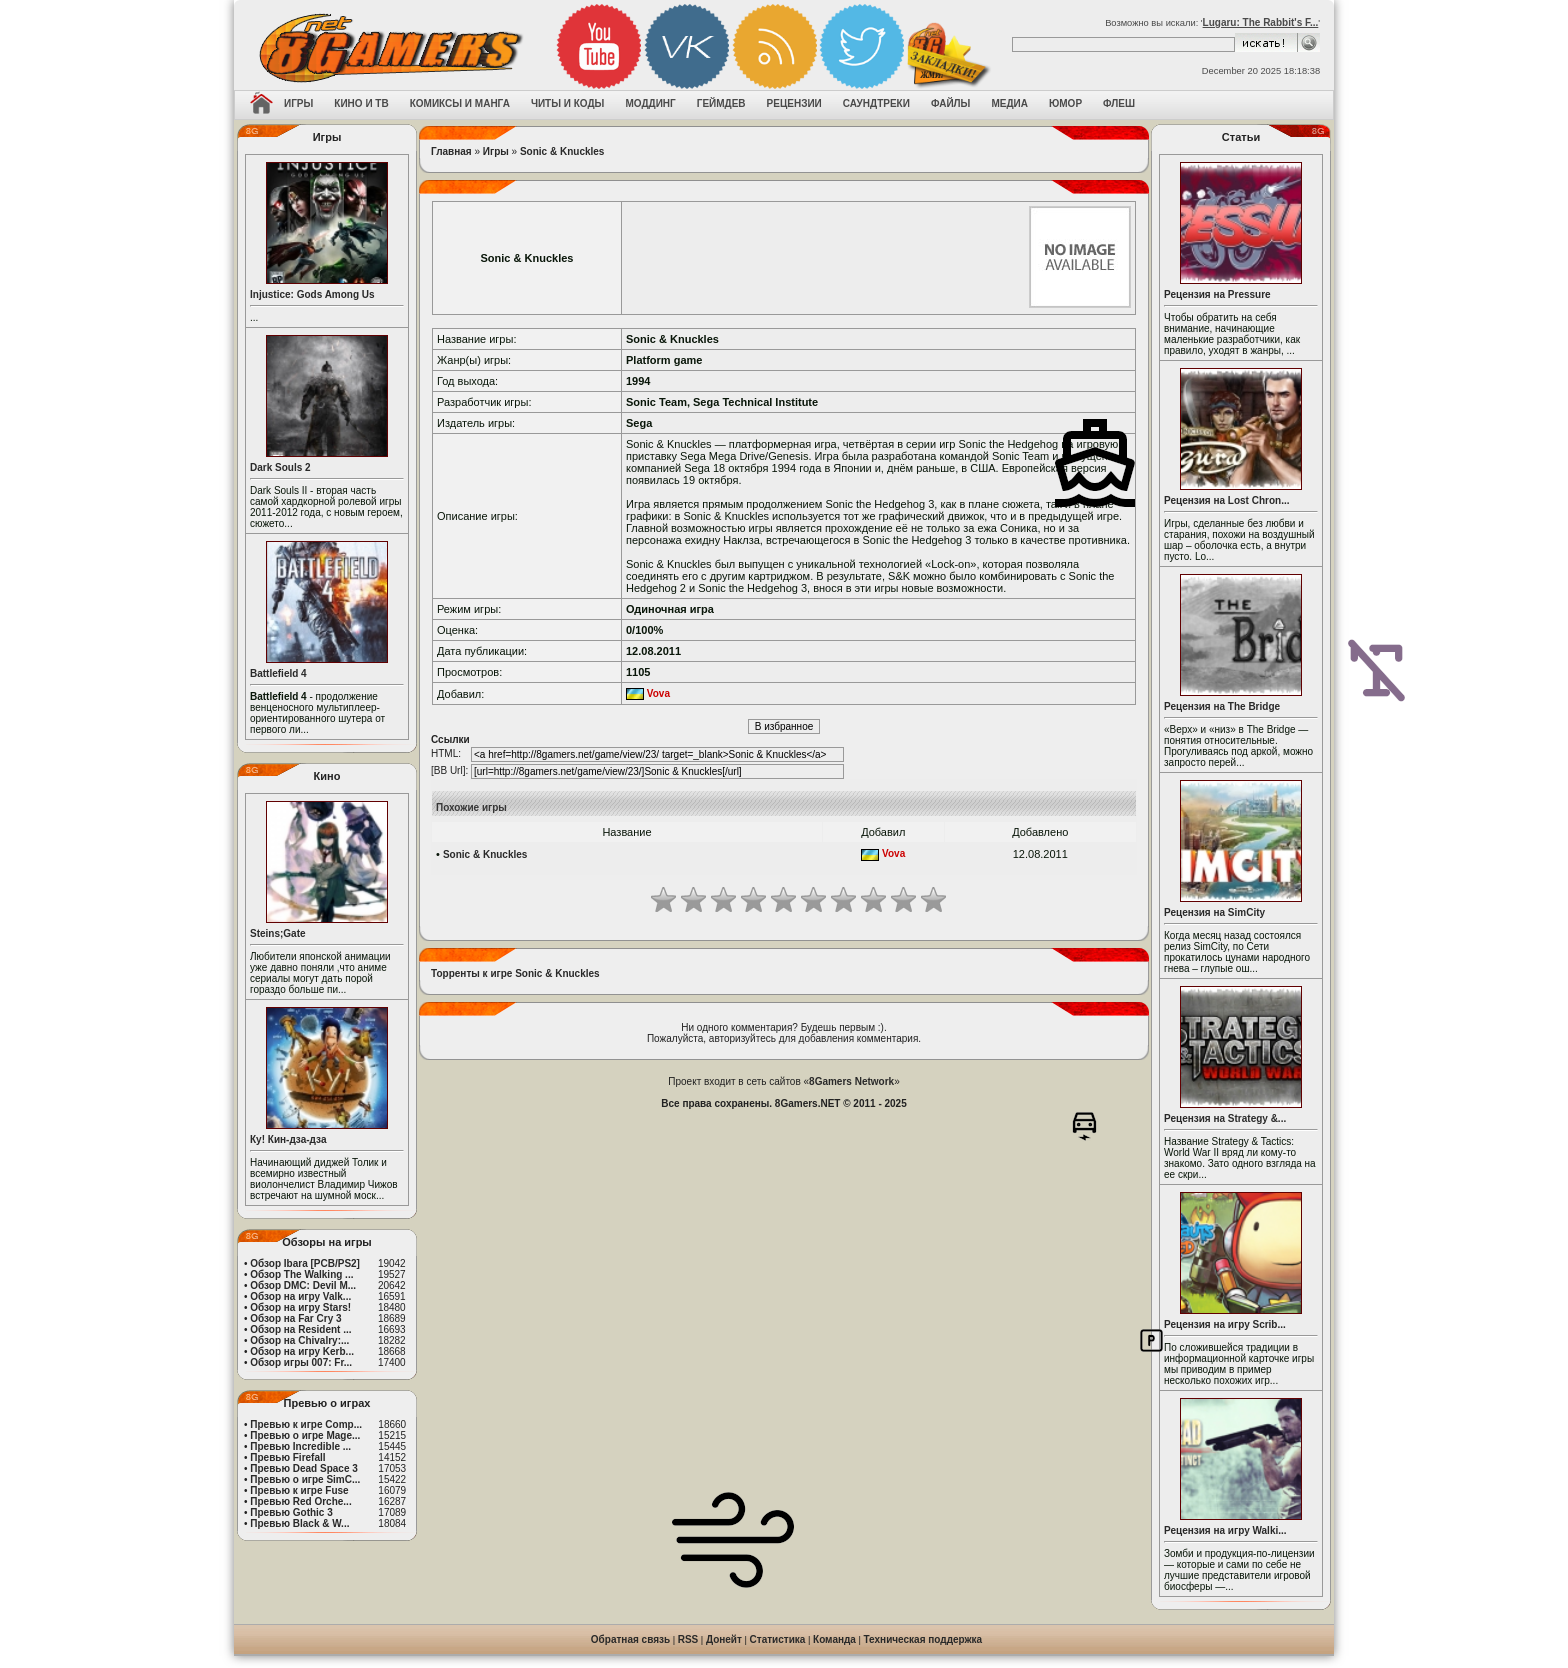 Image resolution: width=1568 pixels, height=1668 pixels. What do you see at coordinates (1084, 1126) in the screenshot?
I see `find nearby electric vehicle charging stations` at bounding box center [1084, 1126].